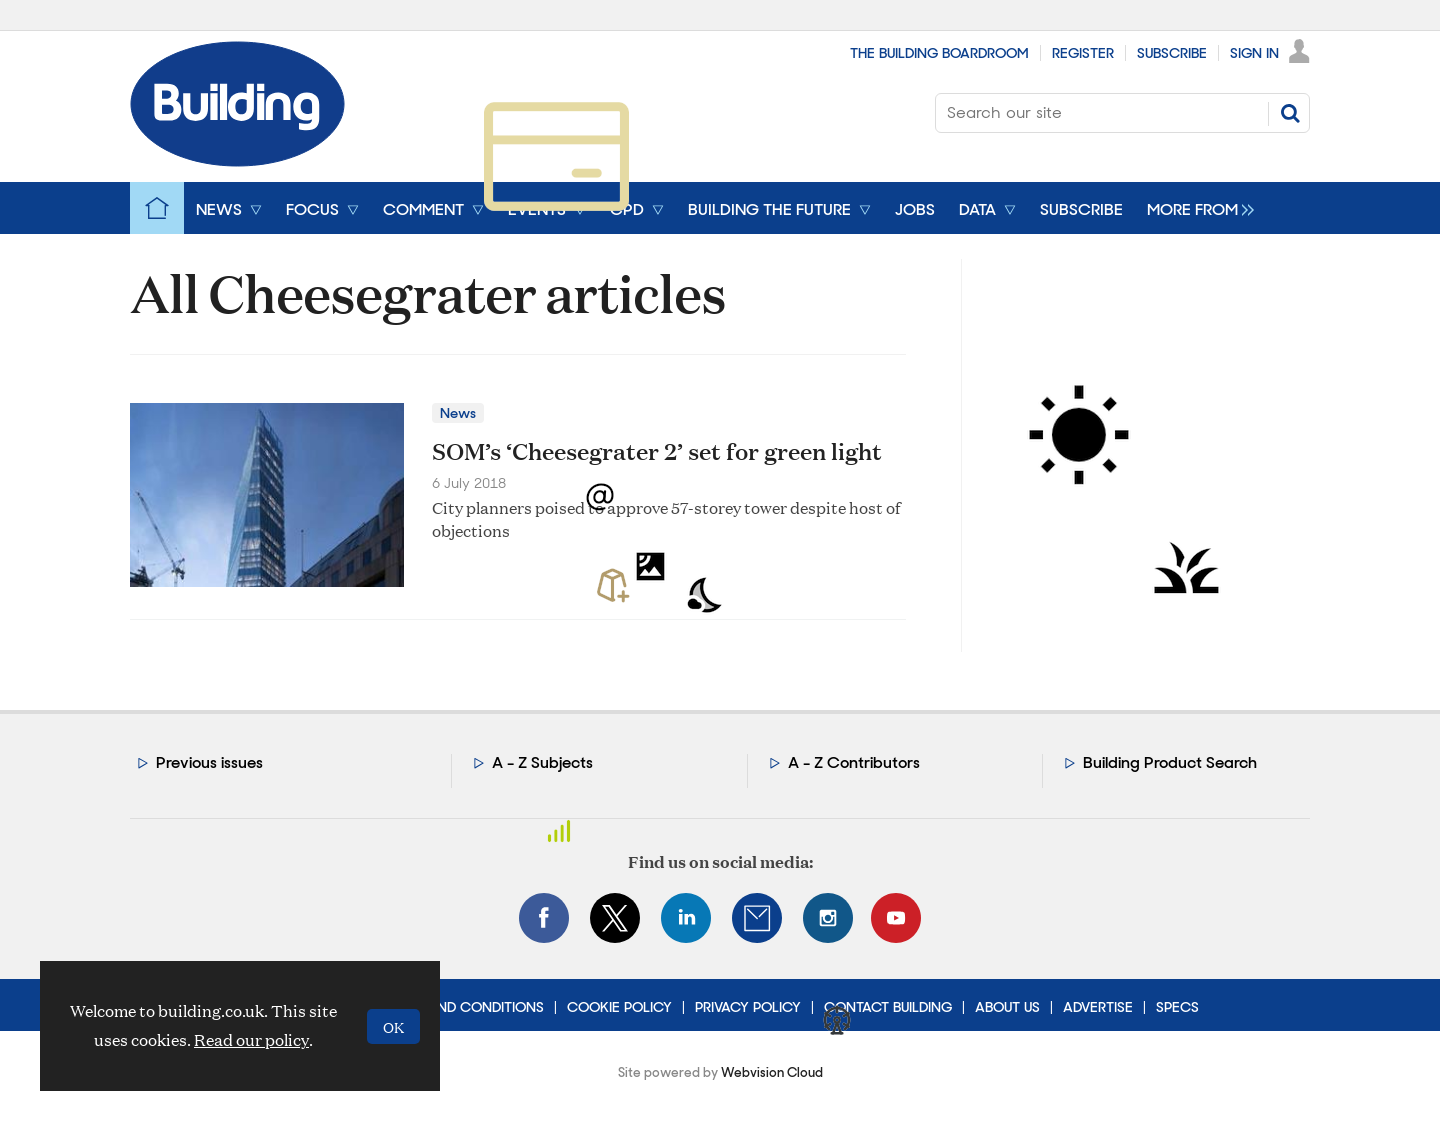 The image size is (1440, 1131). Describe the element at coordinates (650, 566) in the screenshot. I see `switch to satellite map view` at that location.